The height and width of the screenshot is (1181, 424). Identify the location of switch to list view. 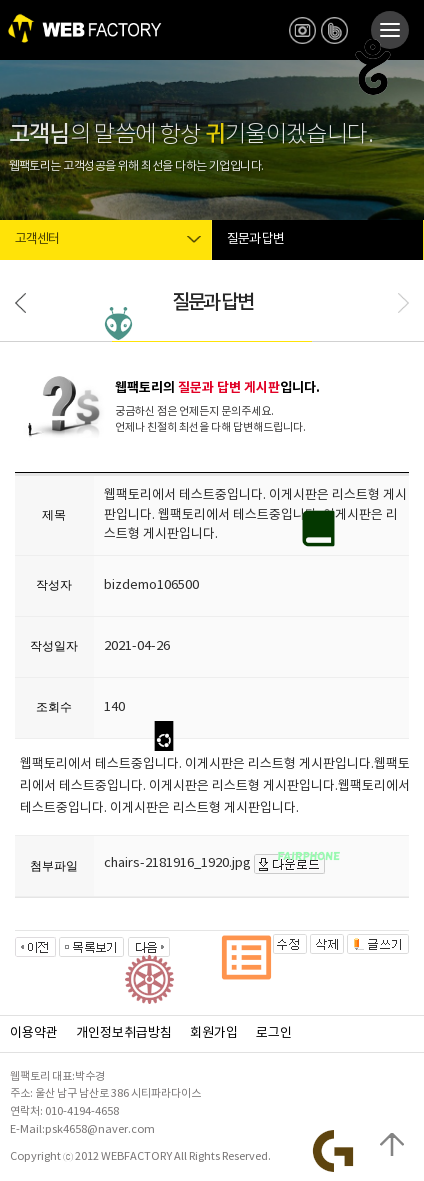
(246, 957).